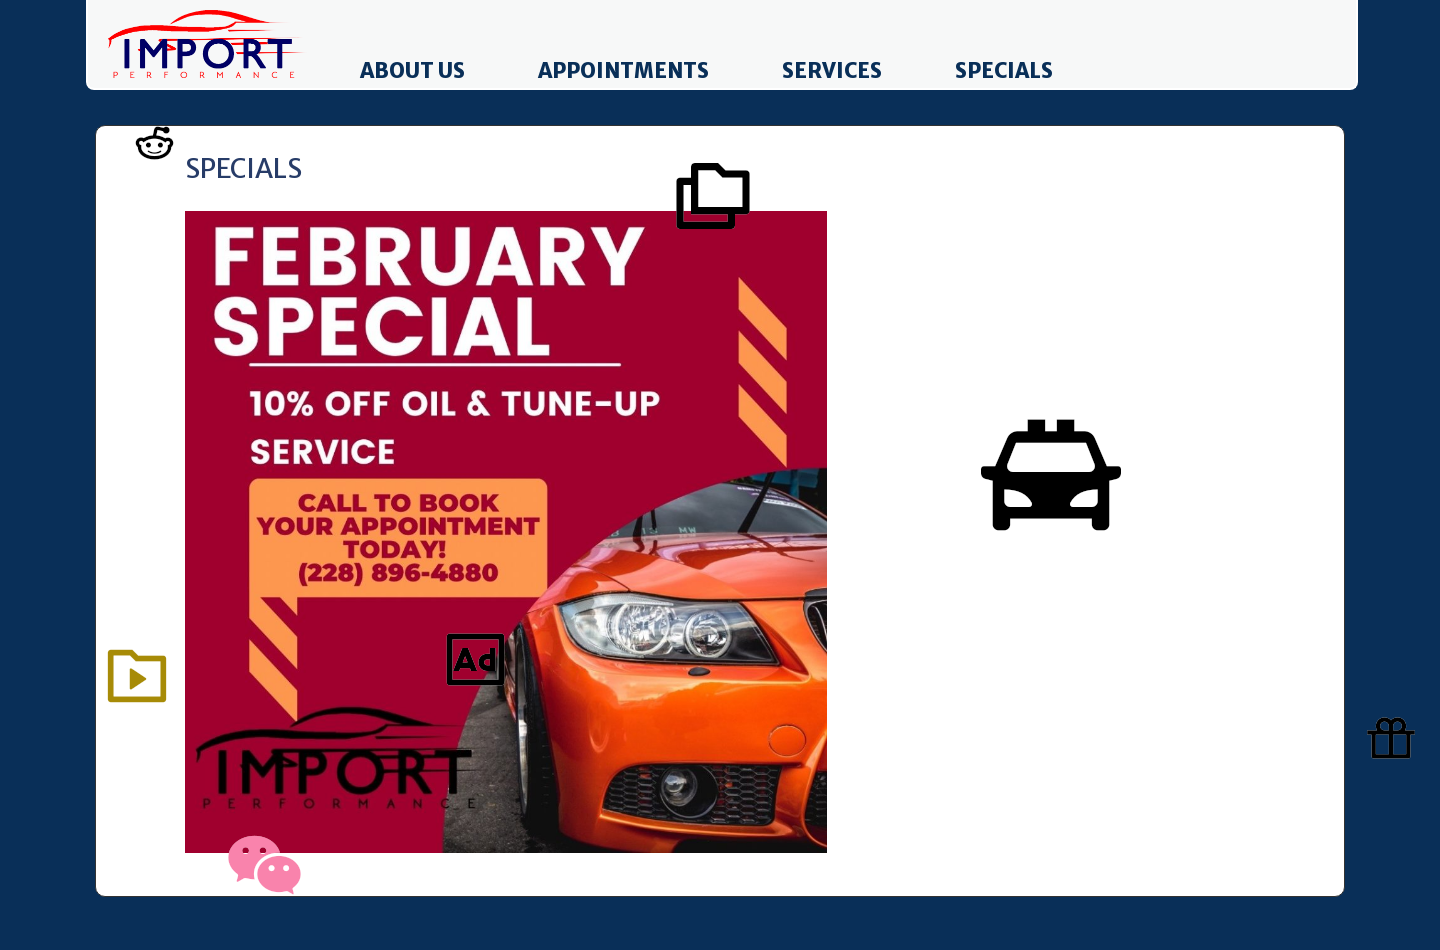 The image size is (1440, 950). I want to click on open video files folder, so click(137, 676).